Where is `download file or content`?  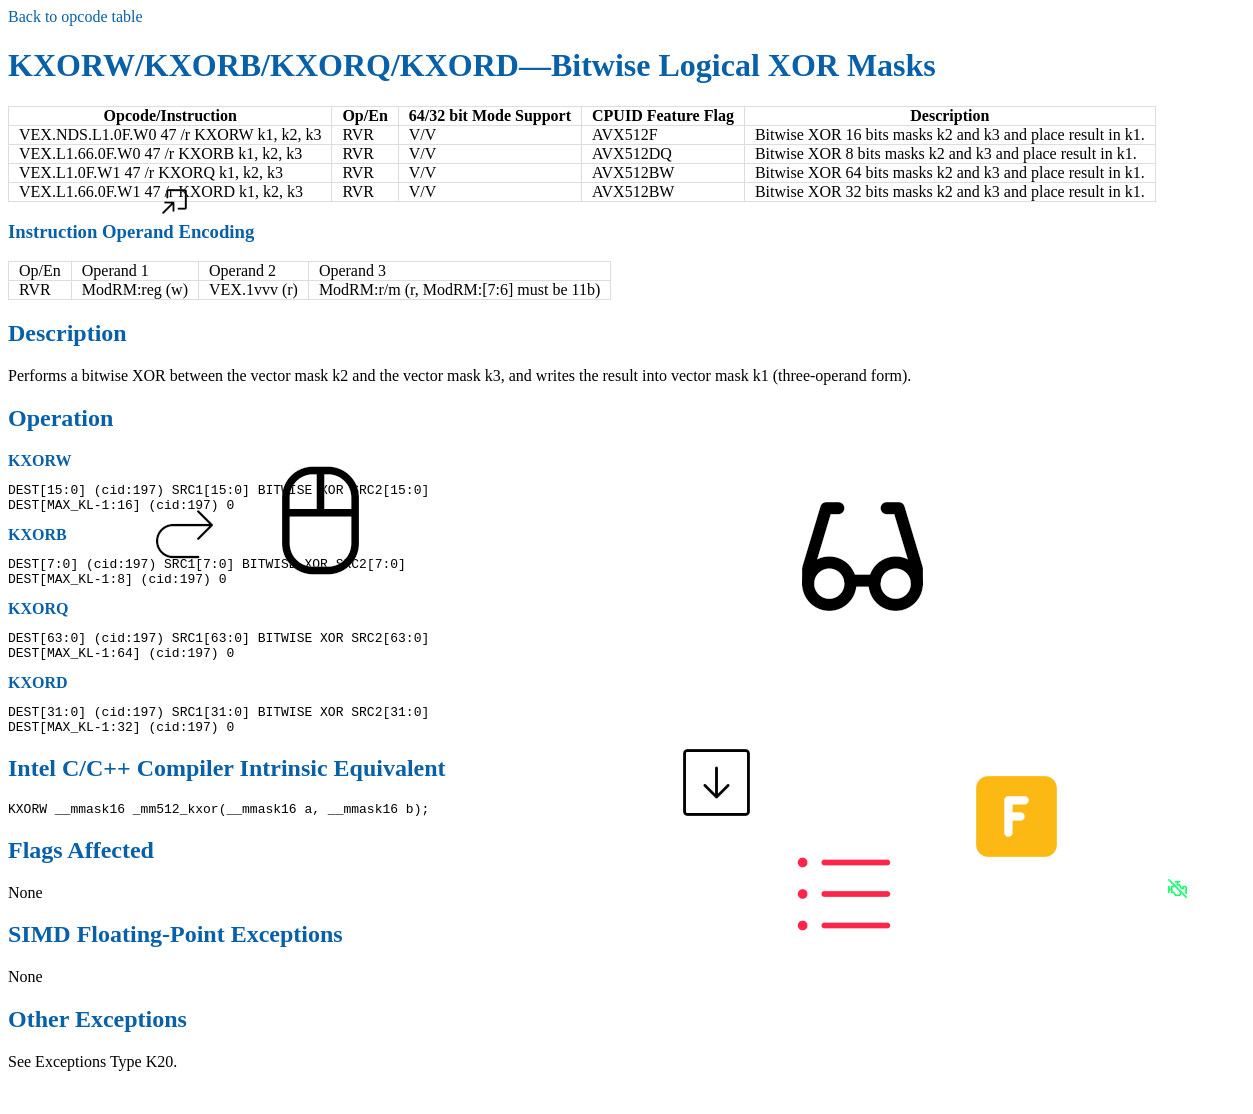
download file or content is located at coordinates (716, 782).